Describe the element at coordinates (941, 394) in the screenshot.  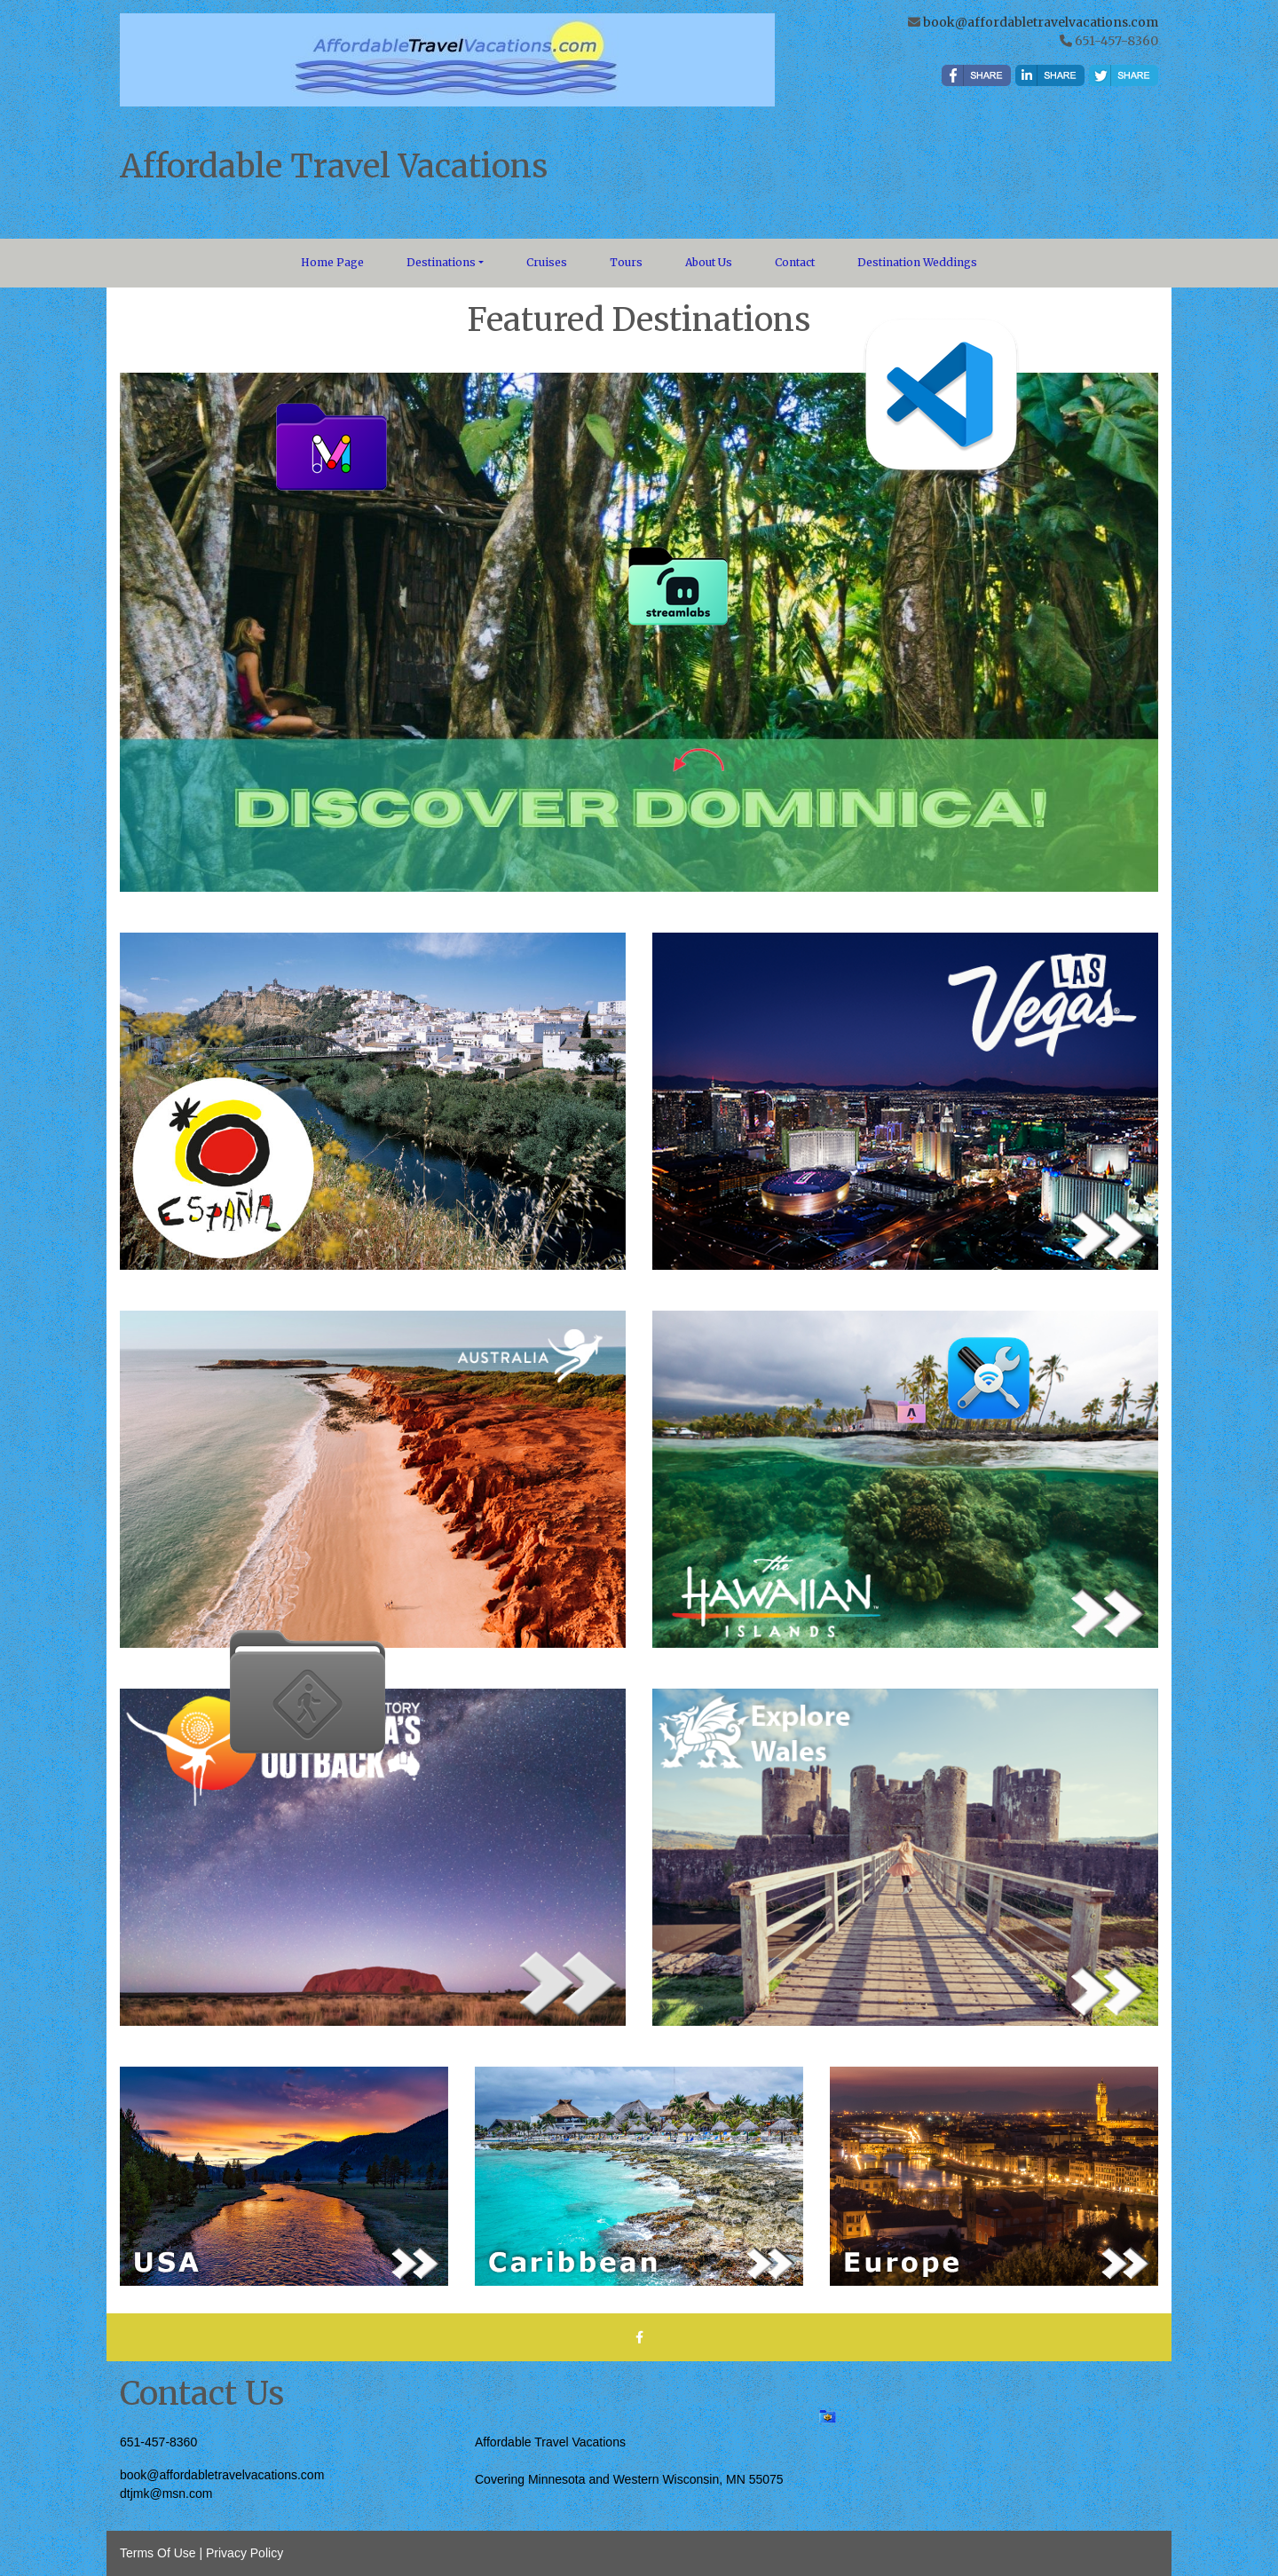
I see `open Visual Studio Code` at that location.